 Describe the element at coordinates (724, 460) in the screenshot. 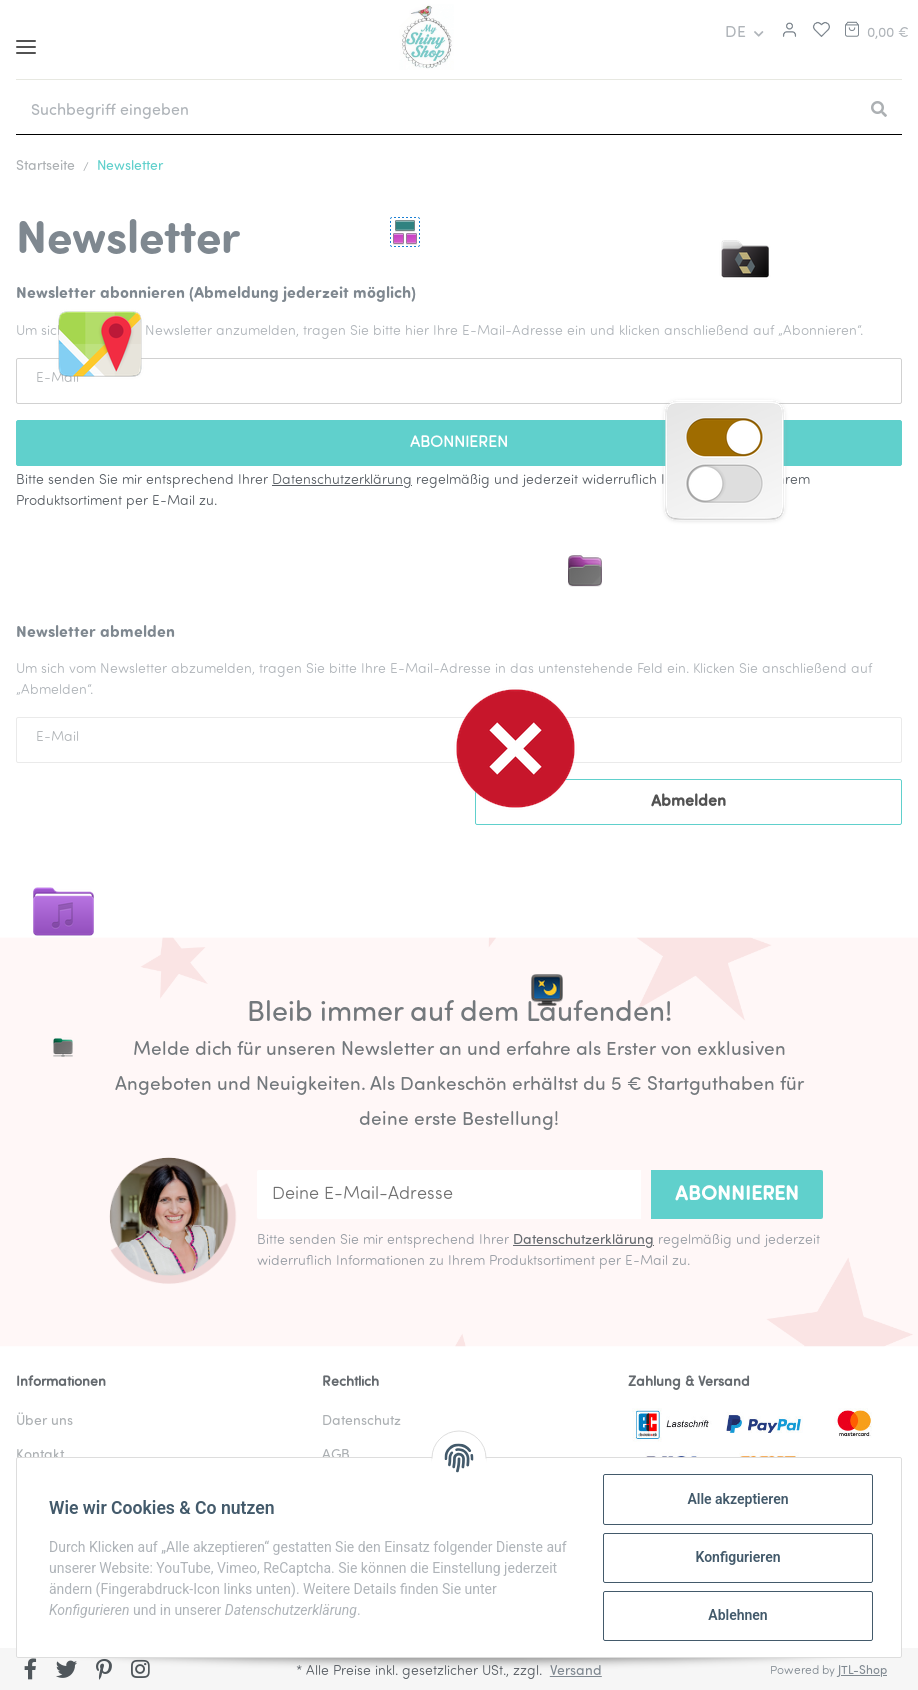

I see `open gnome tweaks application` at that location.